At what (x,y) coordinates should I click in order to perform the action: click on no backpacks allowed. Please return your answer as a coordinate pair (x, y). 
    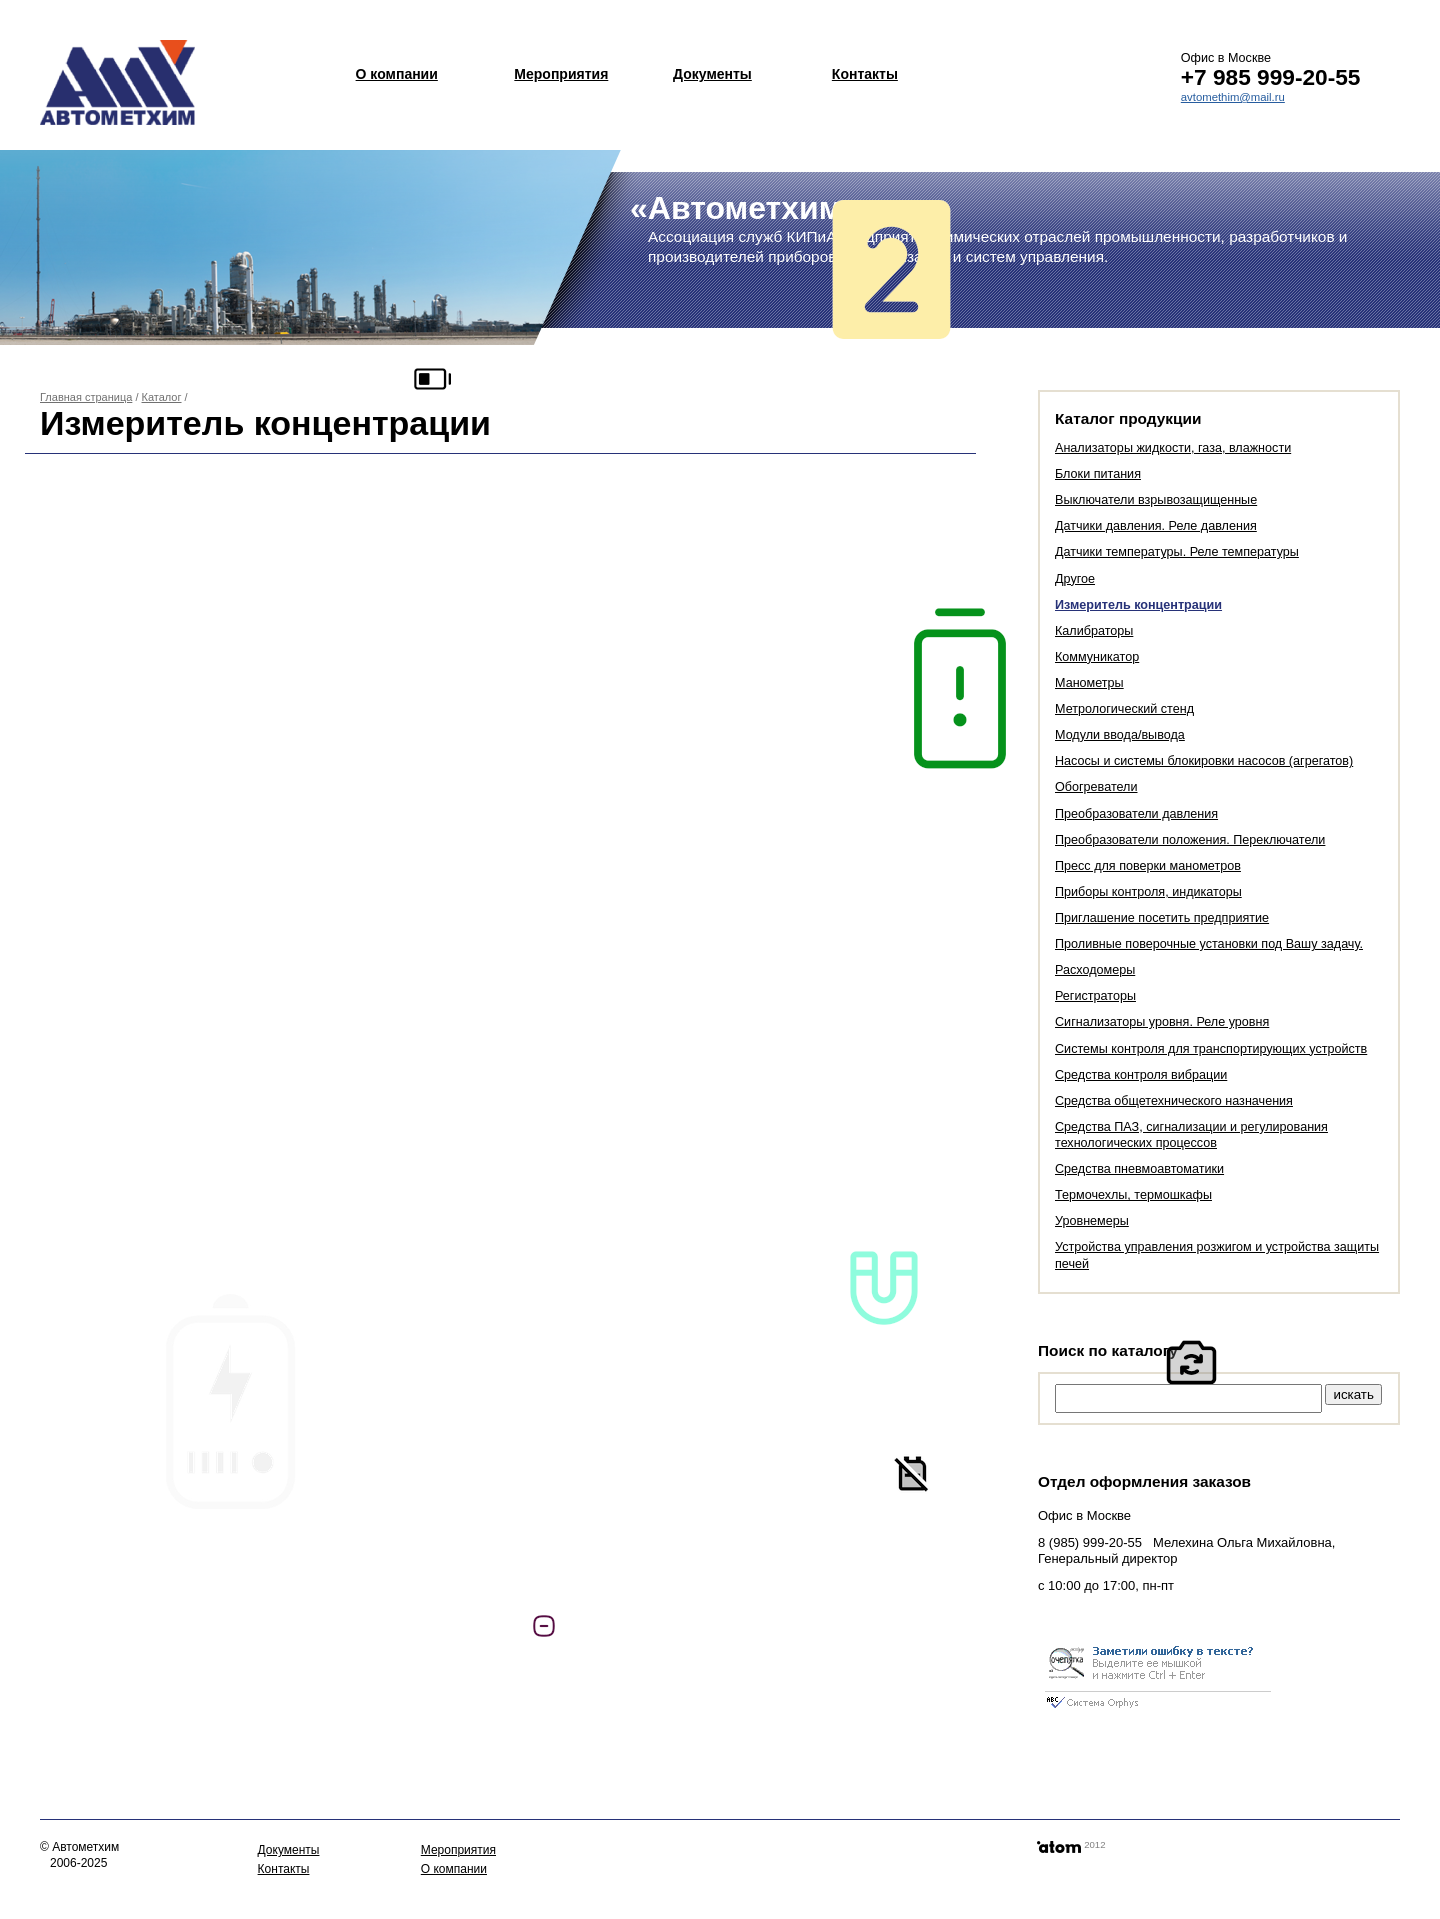
    Looking at the image, I should click on (912, 1473).